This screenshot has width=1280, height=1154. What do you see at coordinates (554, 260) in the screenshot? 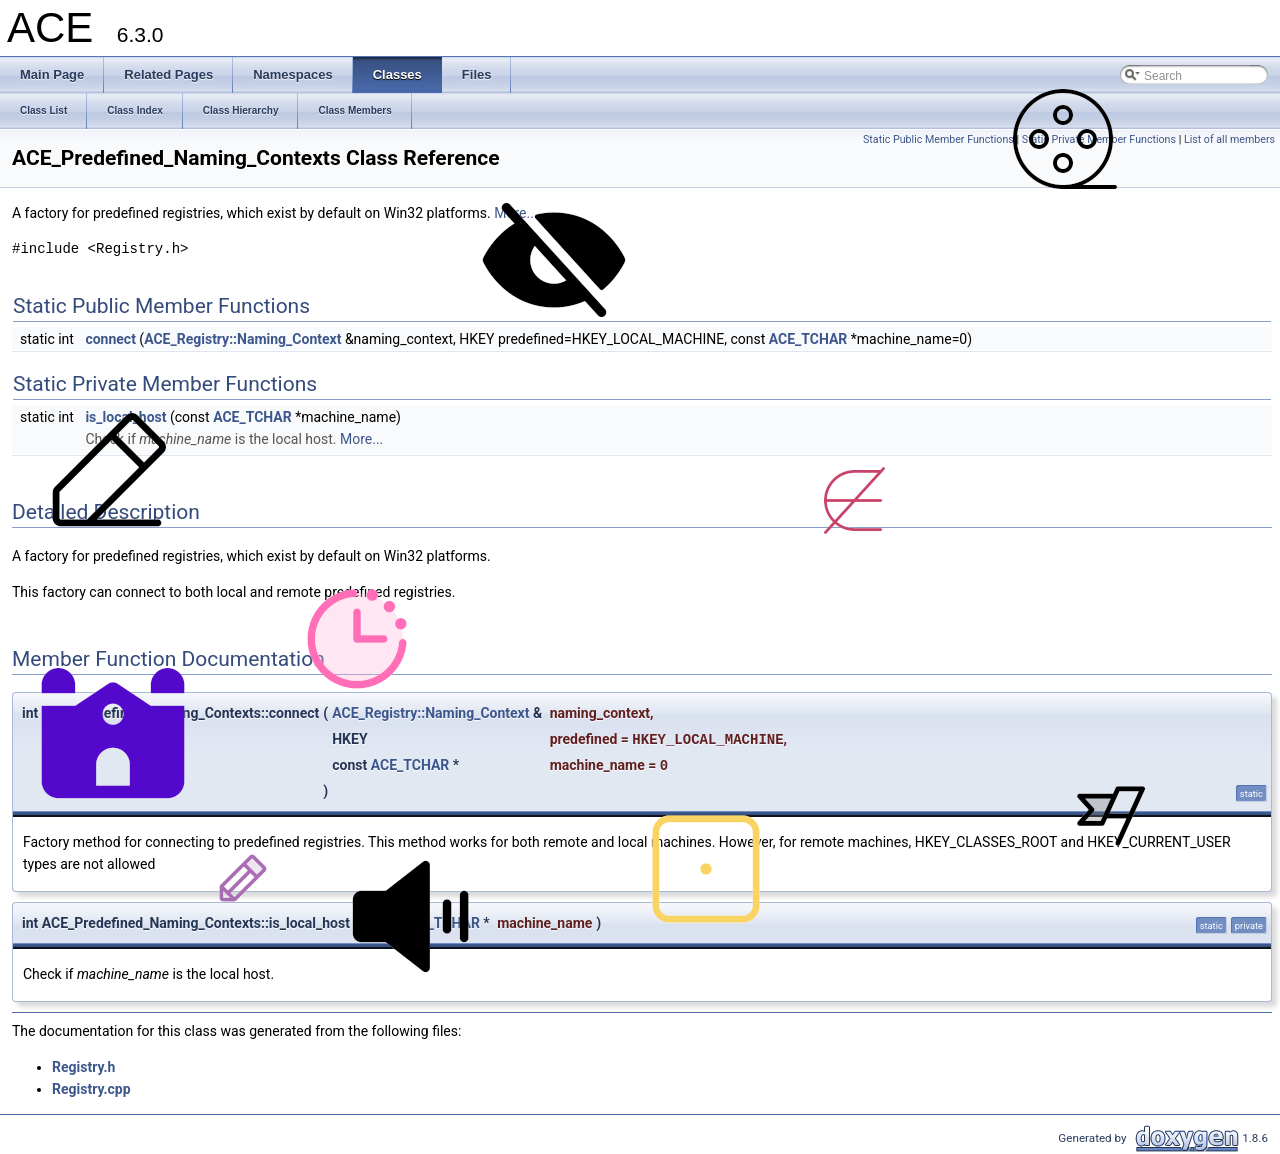
I see `hide password or sensitive content` at bounding box center [554, 260].